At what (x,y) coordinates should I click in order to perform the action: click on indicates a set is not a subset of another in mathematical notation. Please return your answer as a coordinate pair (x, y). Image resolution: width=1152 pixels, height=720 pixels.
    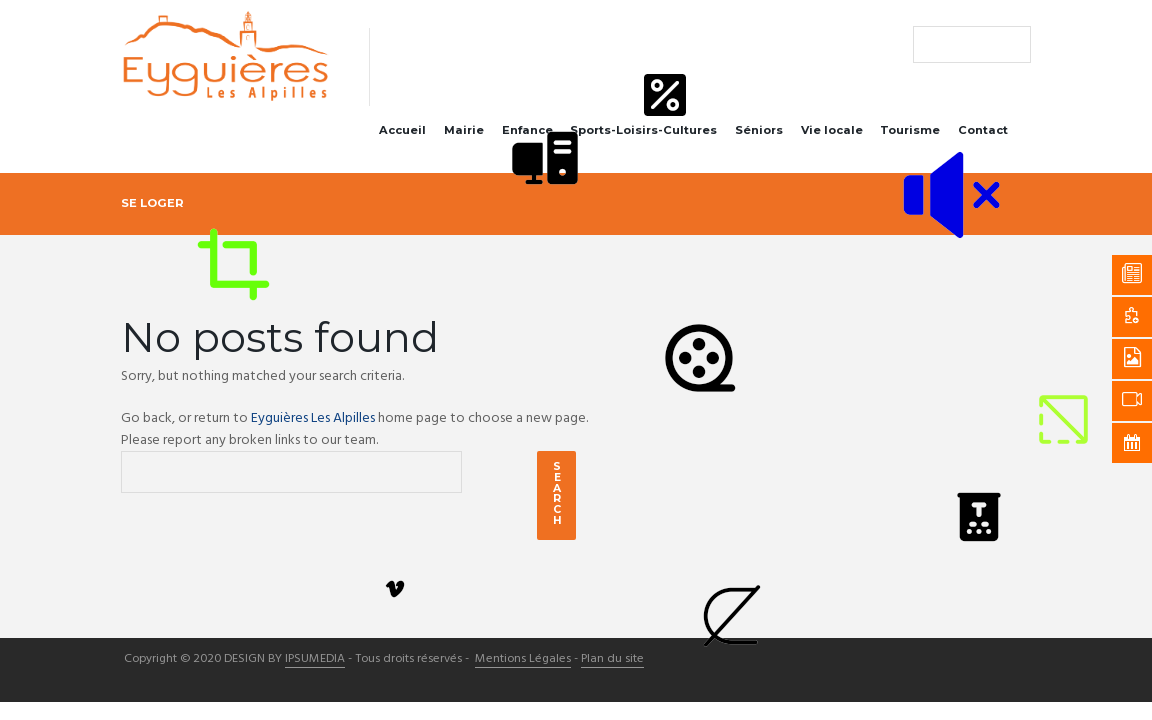
    Looking at the image, I should click on (732, 616).